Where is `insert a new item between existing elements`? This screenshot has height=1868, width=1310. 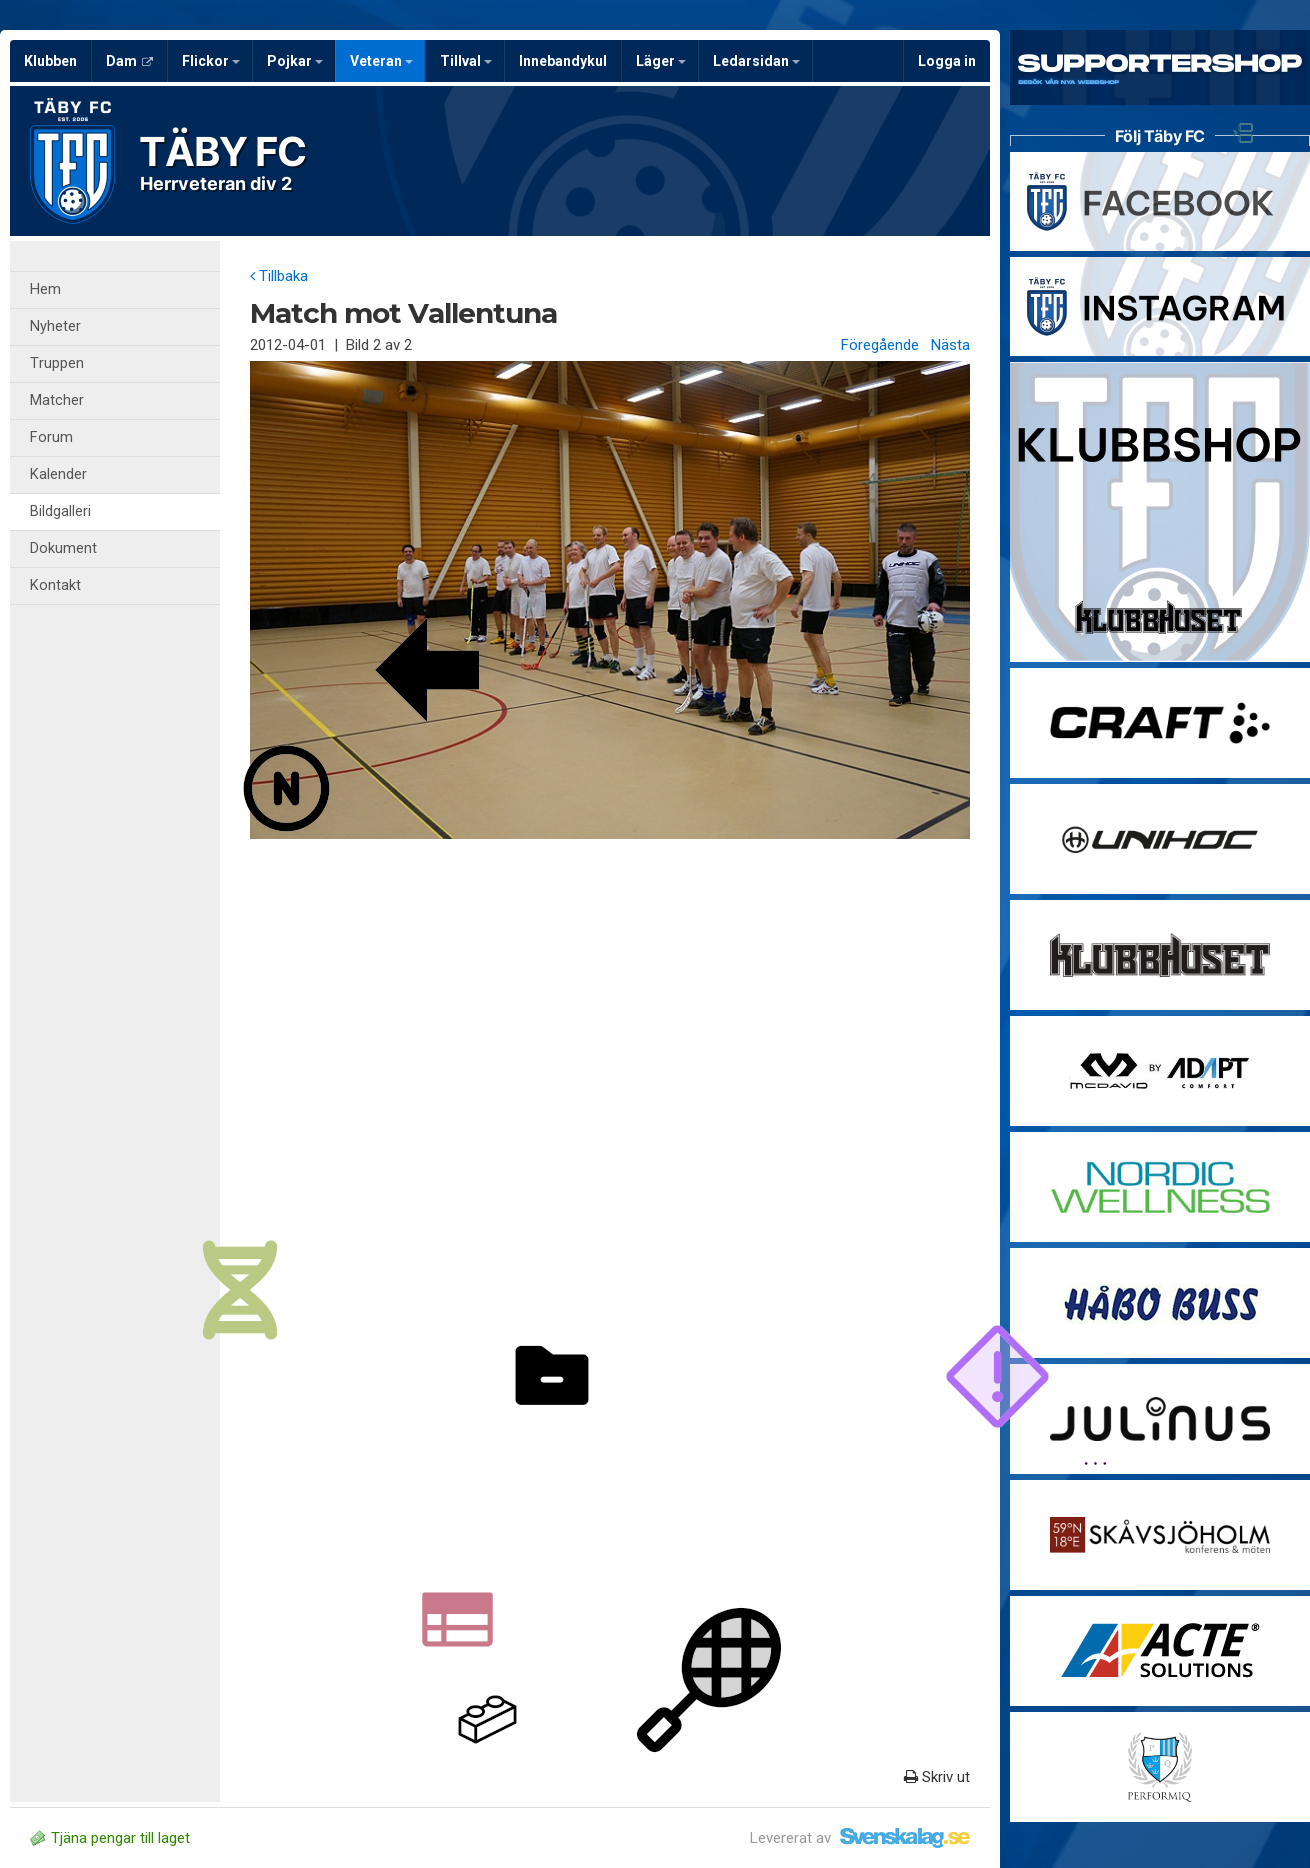 insert a new item between existing elements is located at coordinates (1243, 133).